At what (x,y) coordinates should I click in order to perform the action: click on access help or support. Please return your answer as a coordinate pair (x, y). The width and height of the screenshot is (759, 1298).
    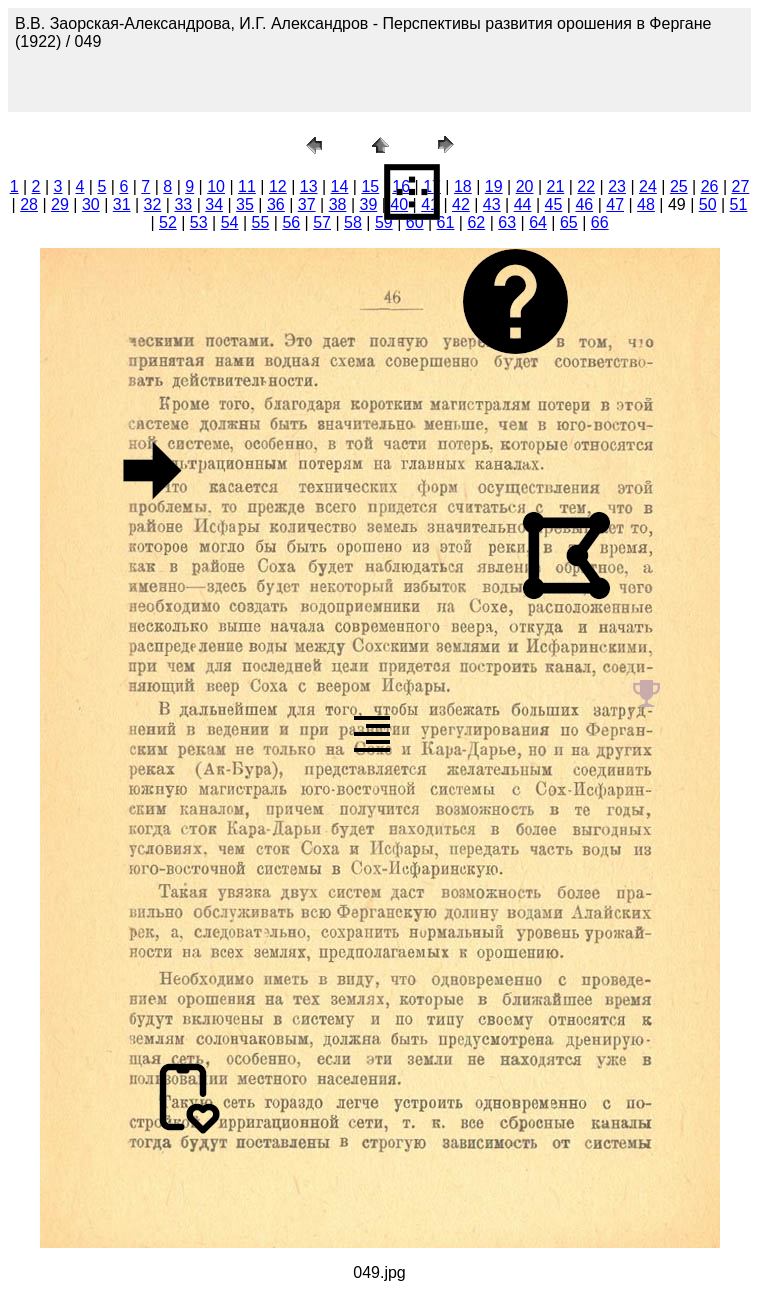
    Looking at the image, I should click on (515, 301).